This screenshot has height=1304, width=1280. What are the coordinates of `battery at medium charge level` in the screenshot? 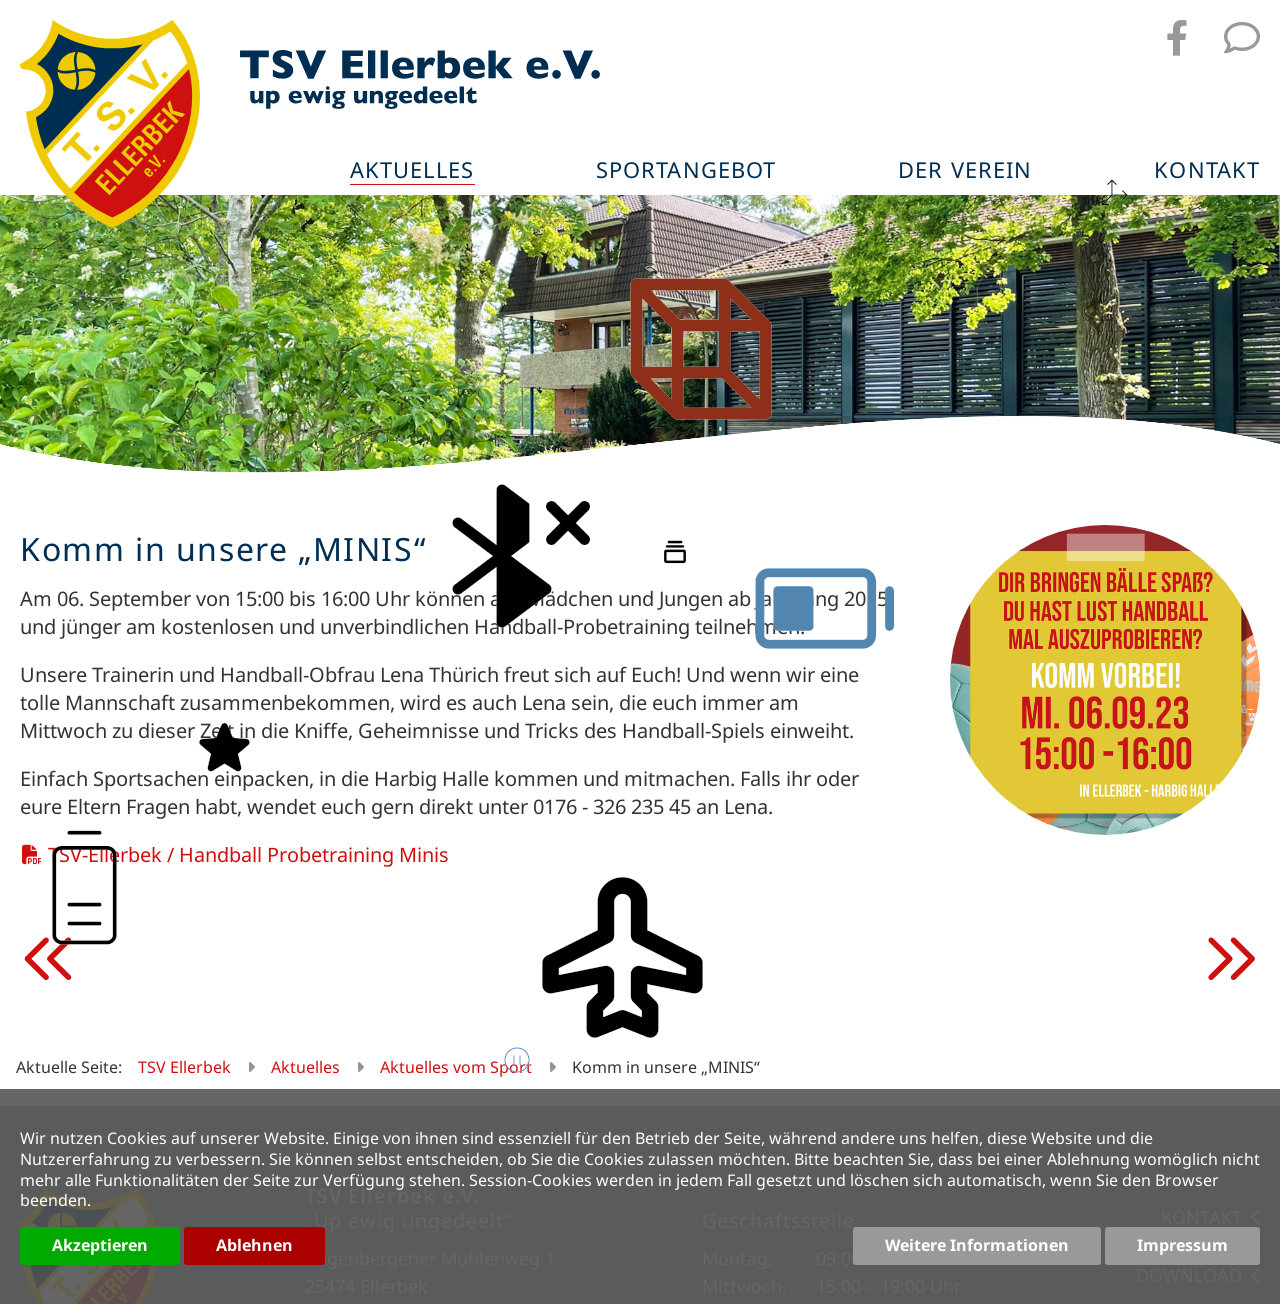 It's located at (84, 889).